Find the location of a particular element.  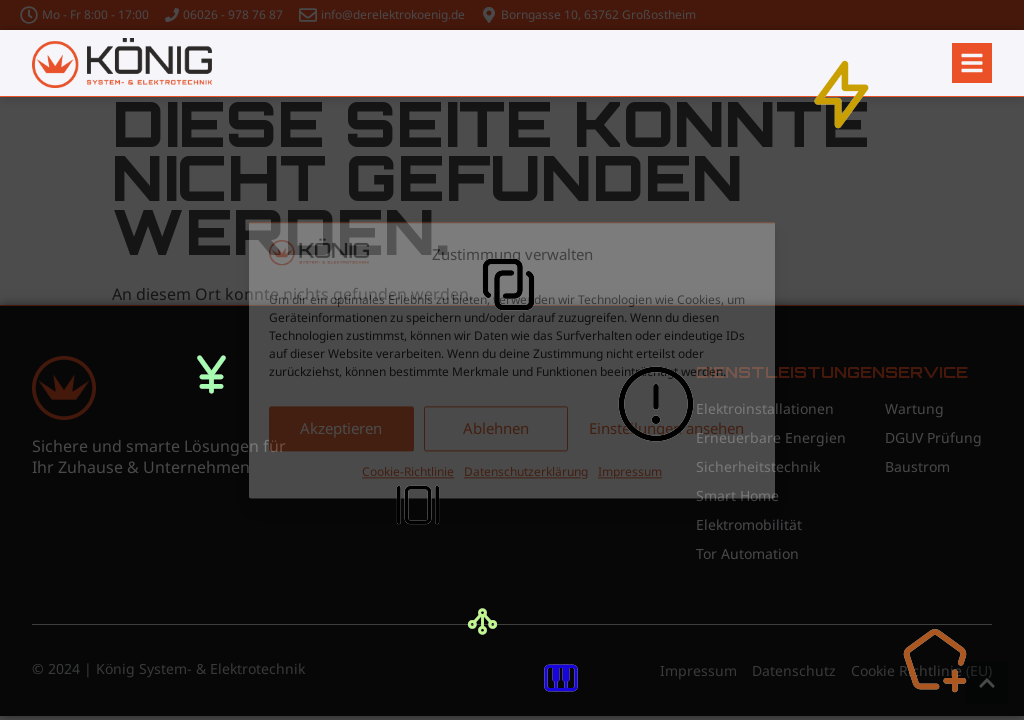

select Japanese yen as currency is located at coordinates (211, 374).